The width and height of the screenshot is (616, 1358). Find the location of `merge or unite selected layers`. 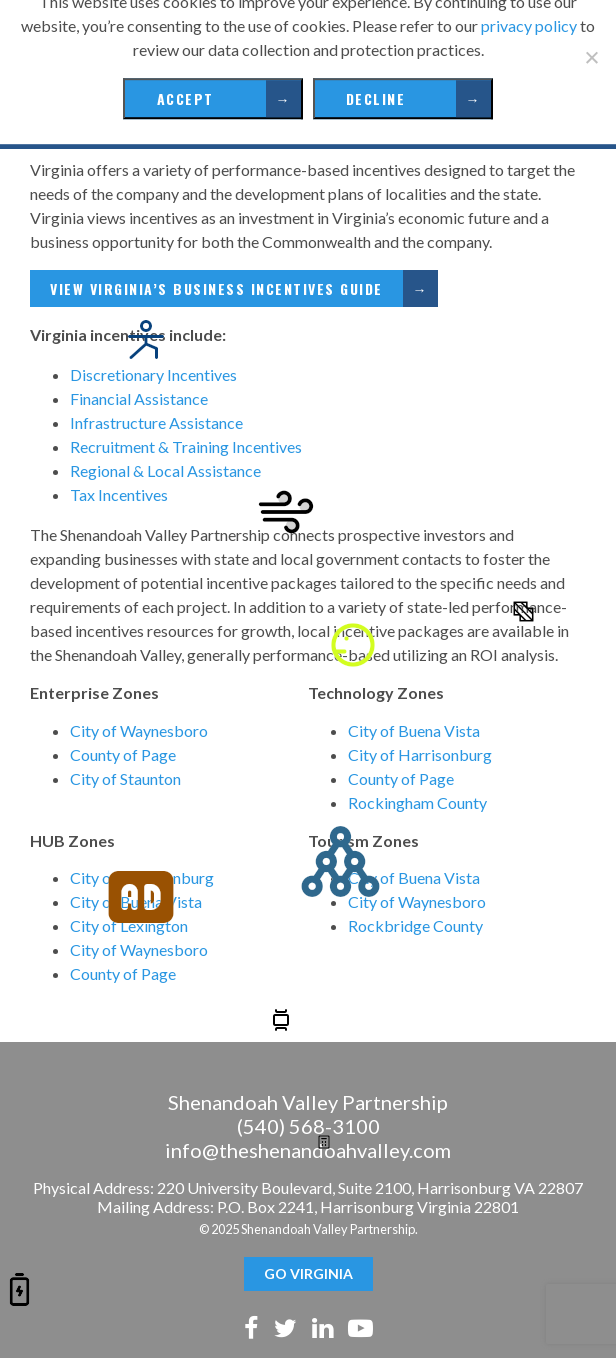

merge or unite selected layers is located at coordinates (523, 611).